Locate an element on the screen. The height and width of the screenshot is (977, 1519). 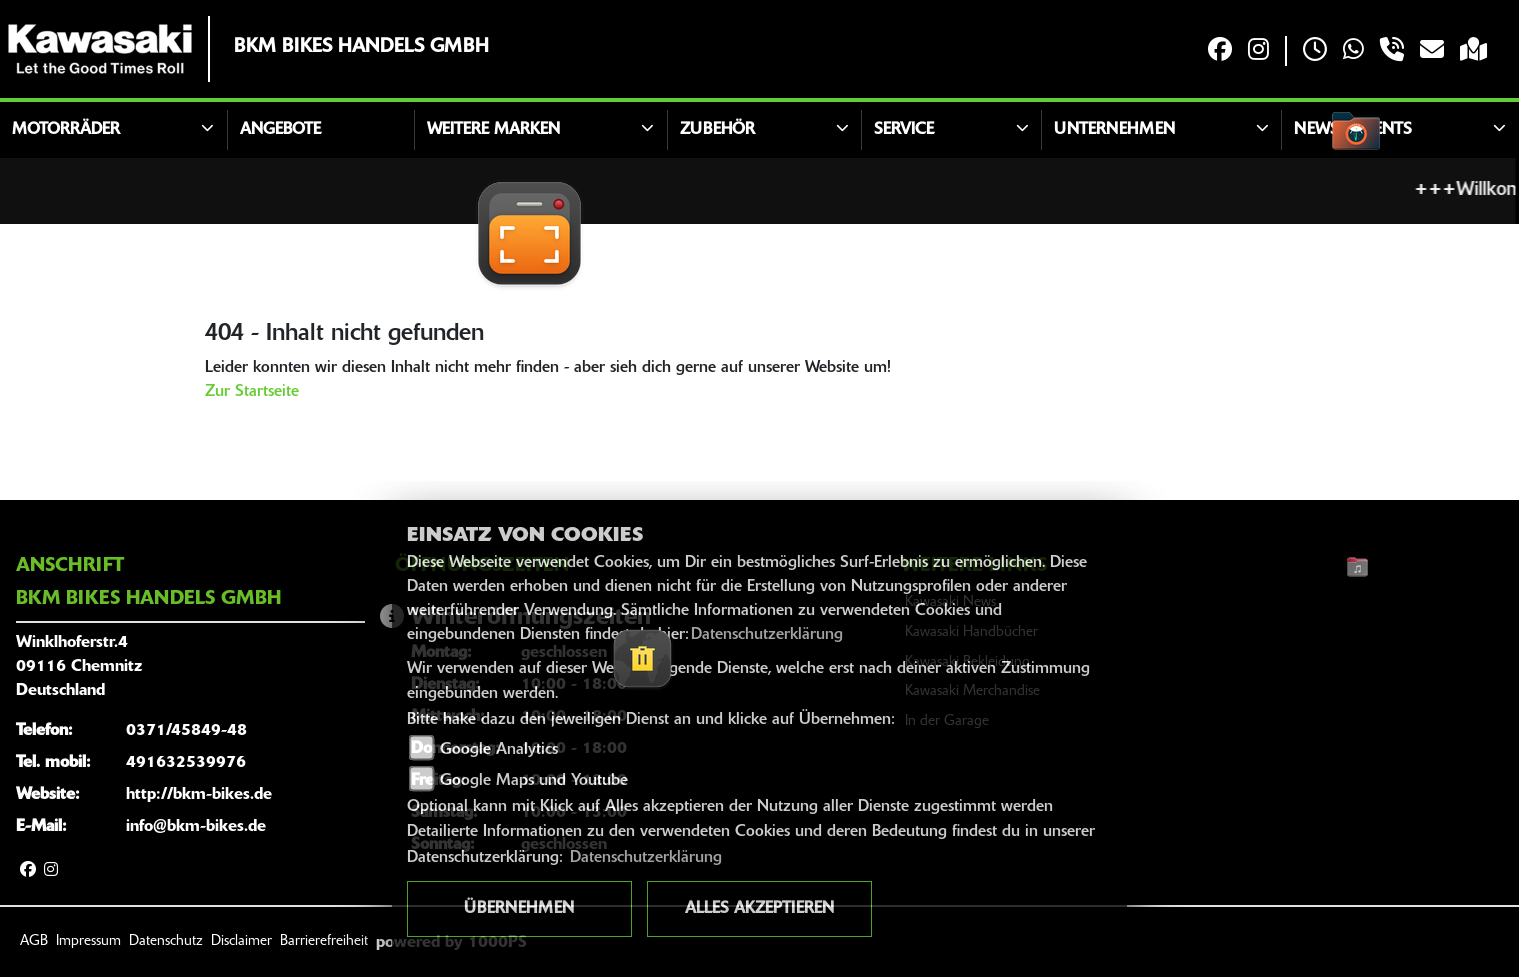
open android 14 system folder is located at coordinates (1356, 132).